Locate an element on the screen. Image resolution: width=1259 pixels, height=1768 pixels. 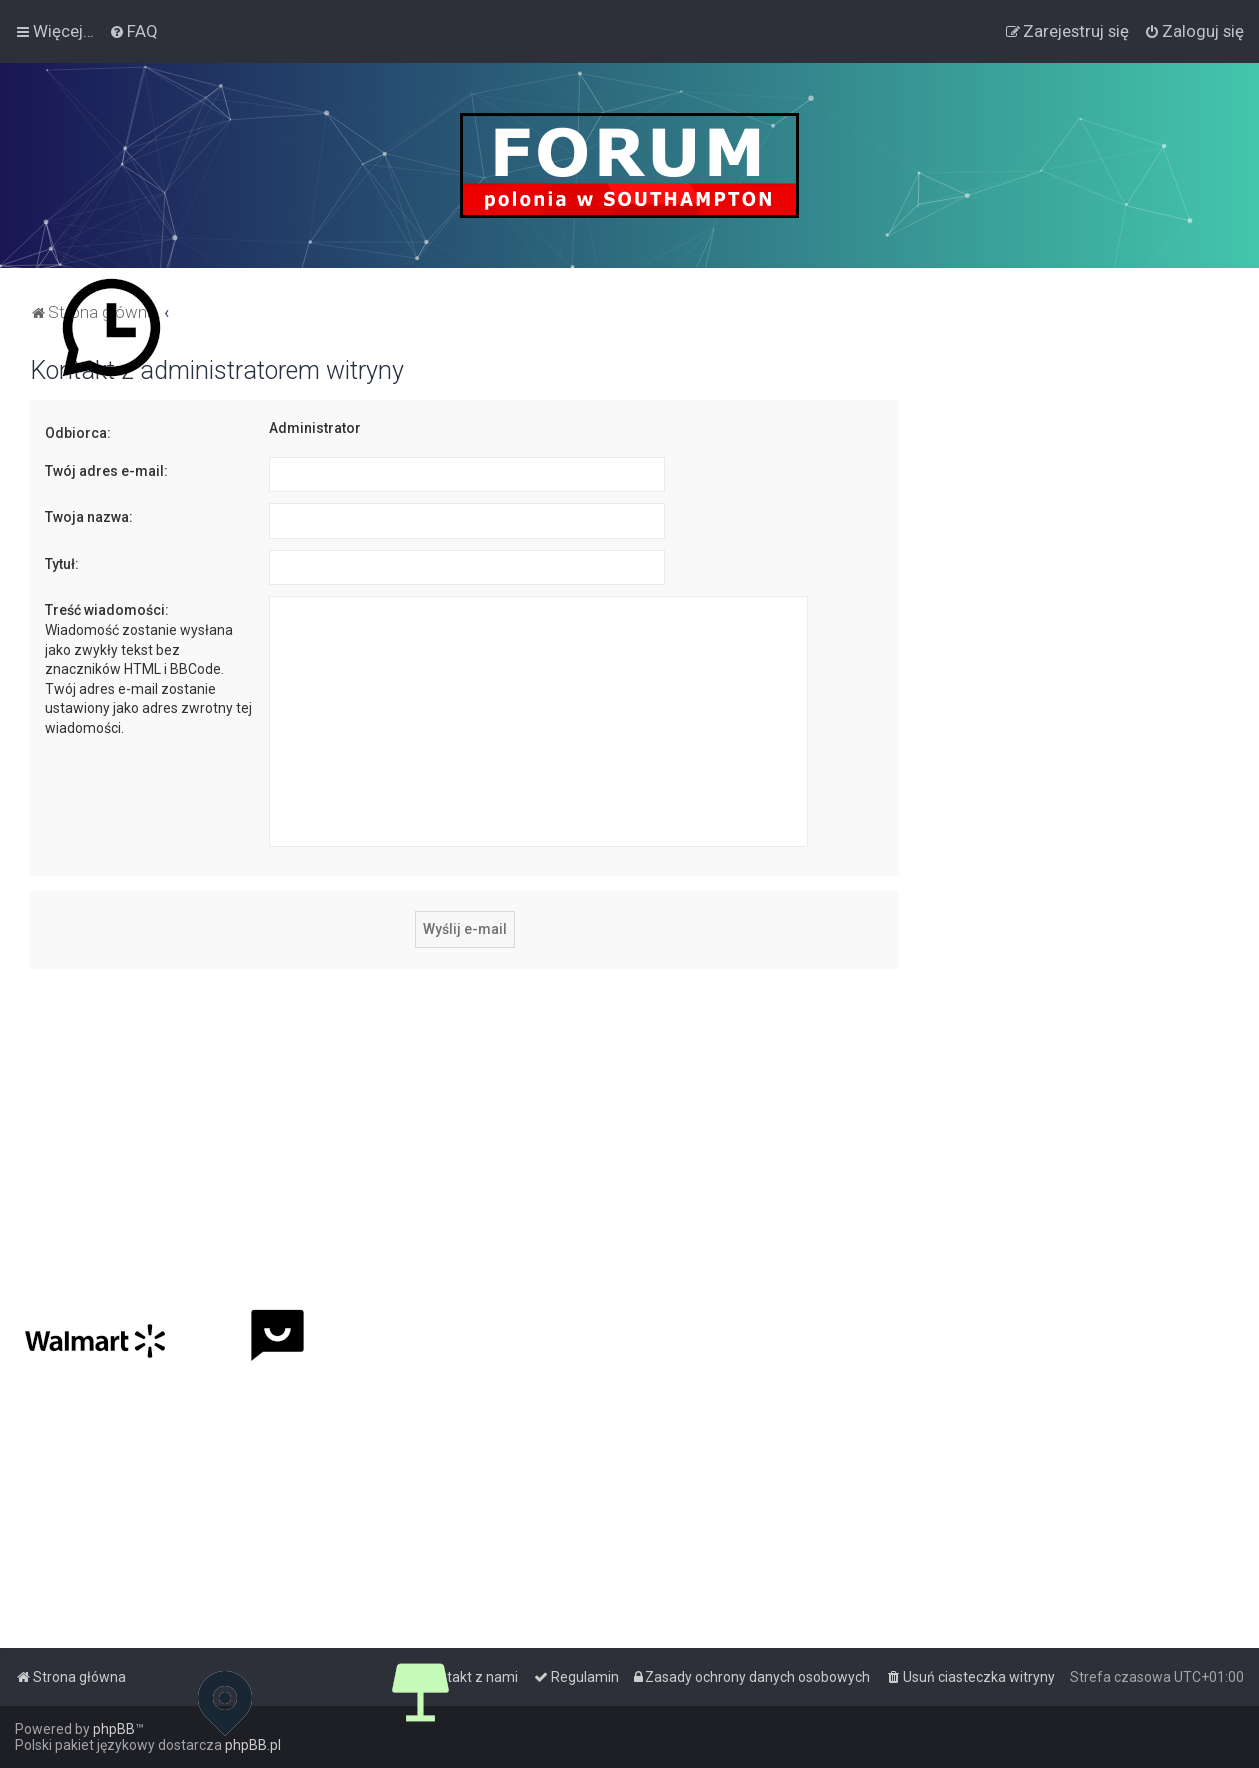
open the Walmart app is located at coordinates (95, 1341).